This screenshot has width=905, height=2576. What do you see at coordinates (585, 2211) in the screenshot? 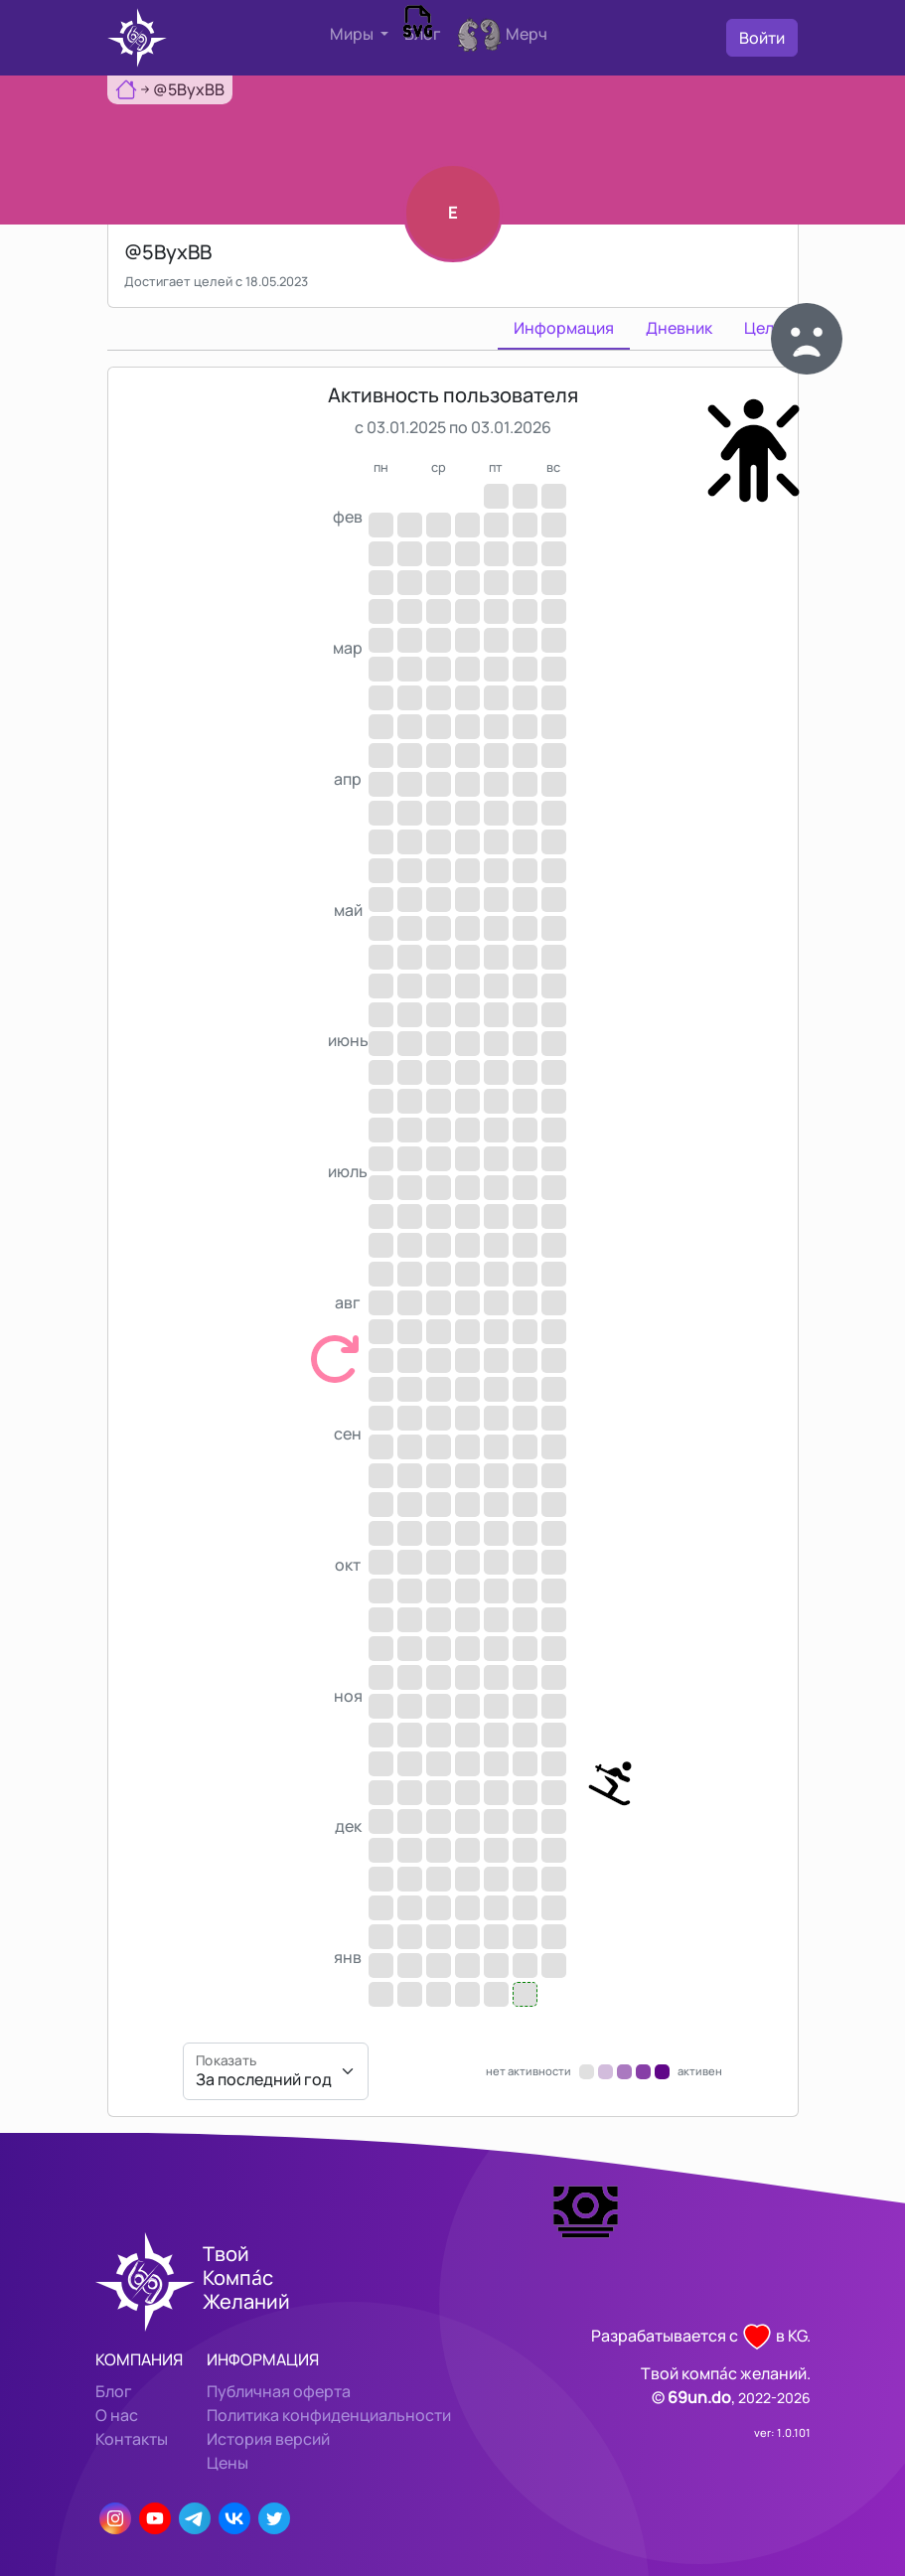
I see `view your cash balance` at bounding box center [585, 2211].